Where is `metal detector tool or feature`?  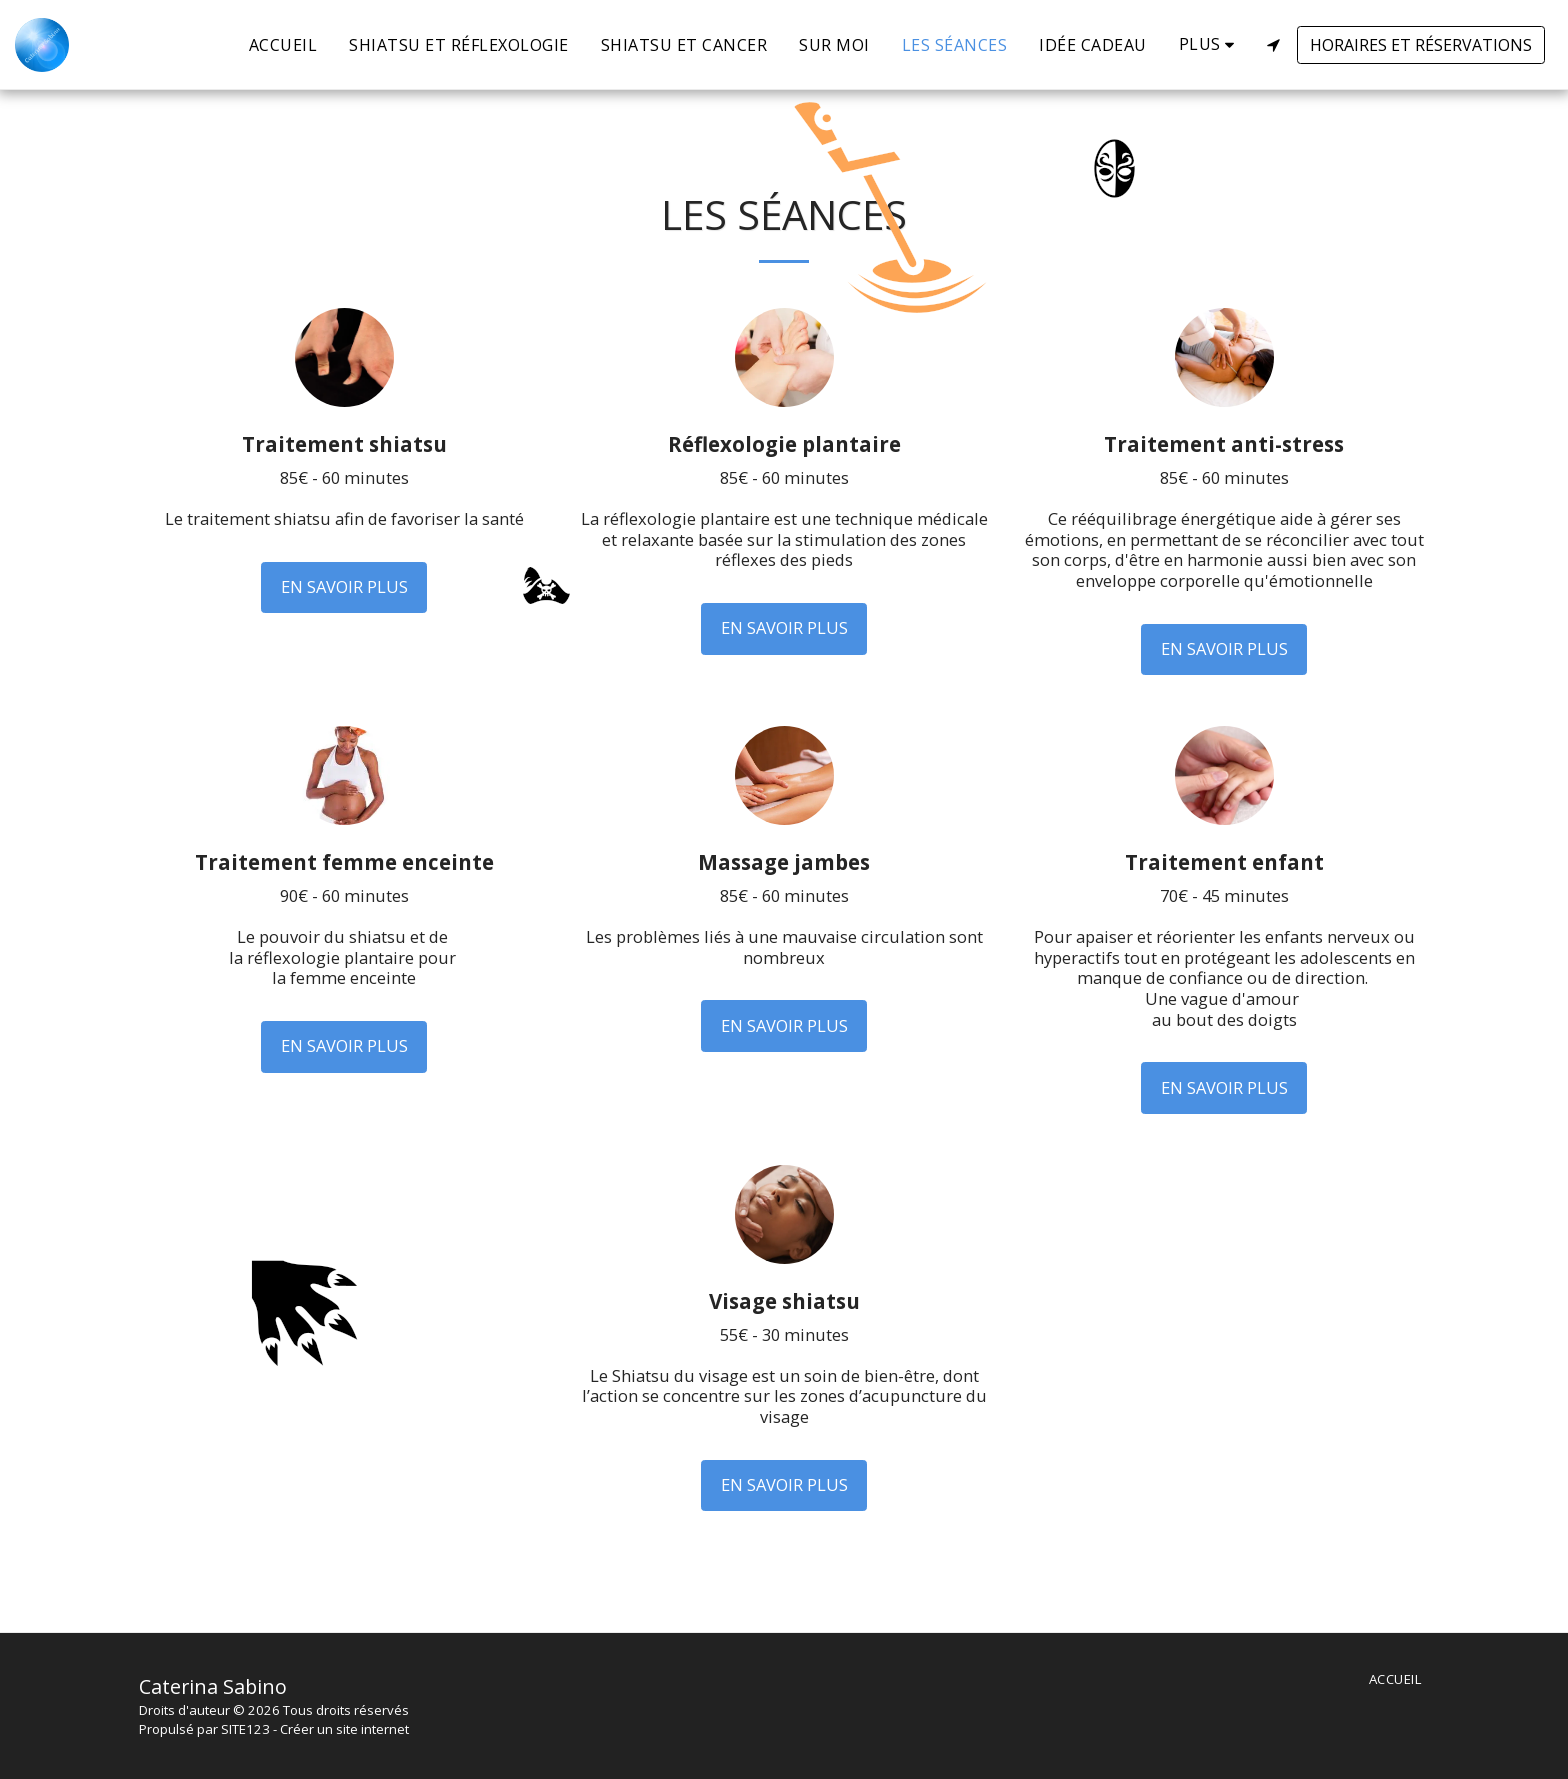
metal detector tool or feature is located at coordinates (890, 207).